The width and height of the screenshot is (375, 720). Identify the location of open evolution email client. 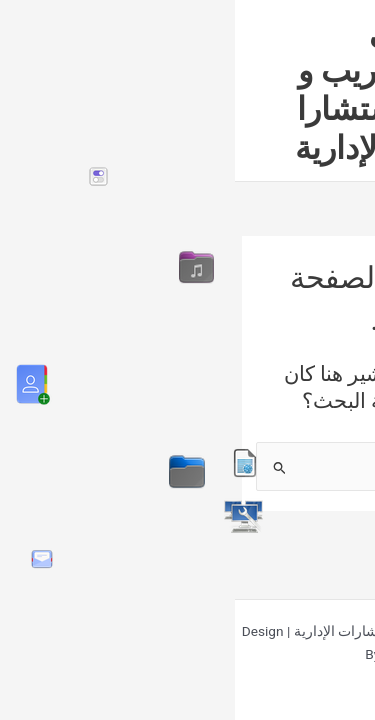
(42, 559).